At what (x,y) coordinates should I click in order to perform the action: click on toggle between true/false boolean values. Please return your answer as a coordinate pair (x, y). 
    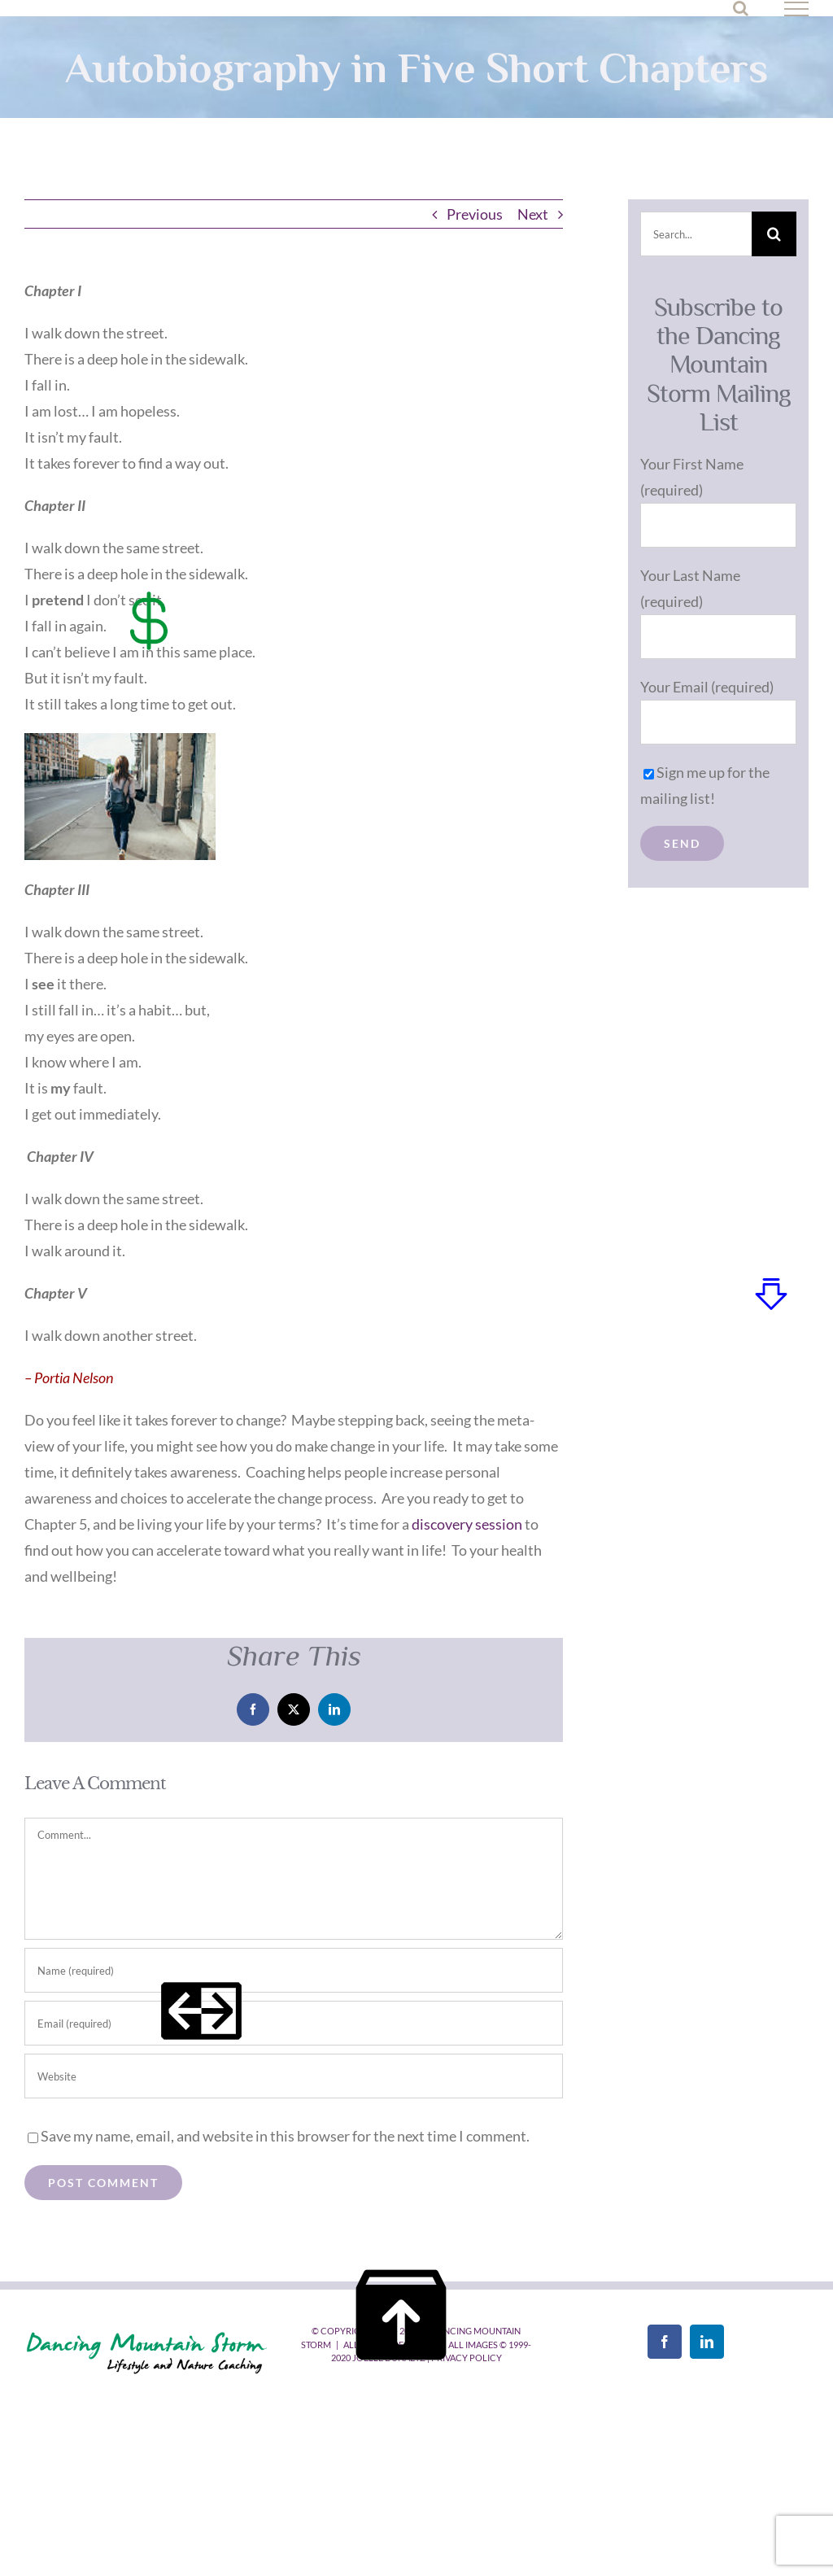
    Looking at the image, I should click on (201, 2011).